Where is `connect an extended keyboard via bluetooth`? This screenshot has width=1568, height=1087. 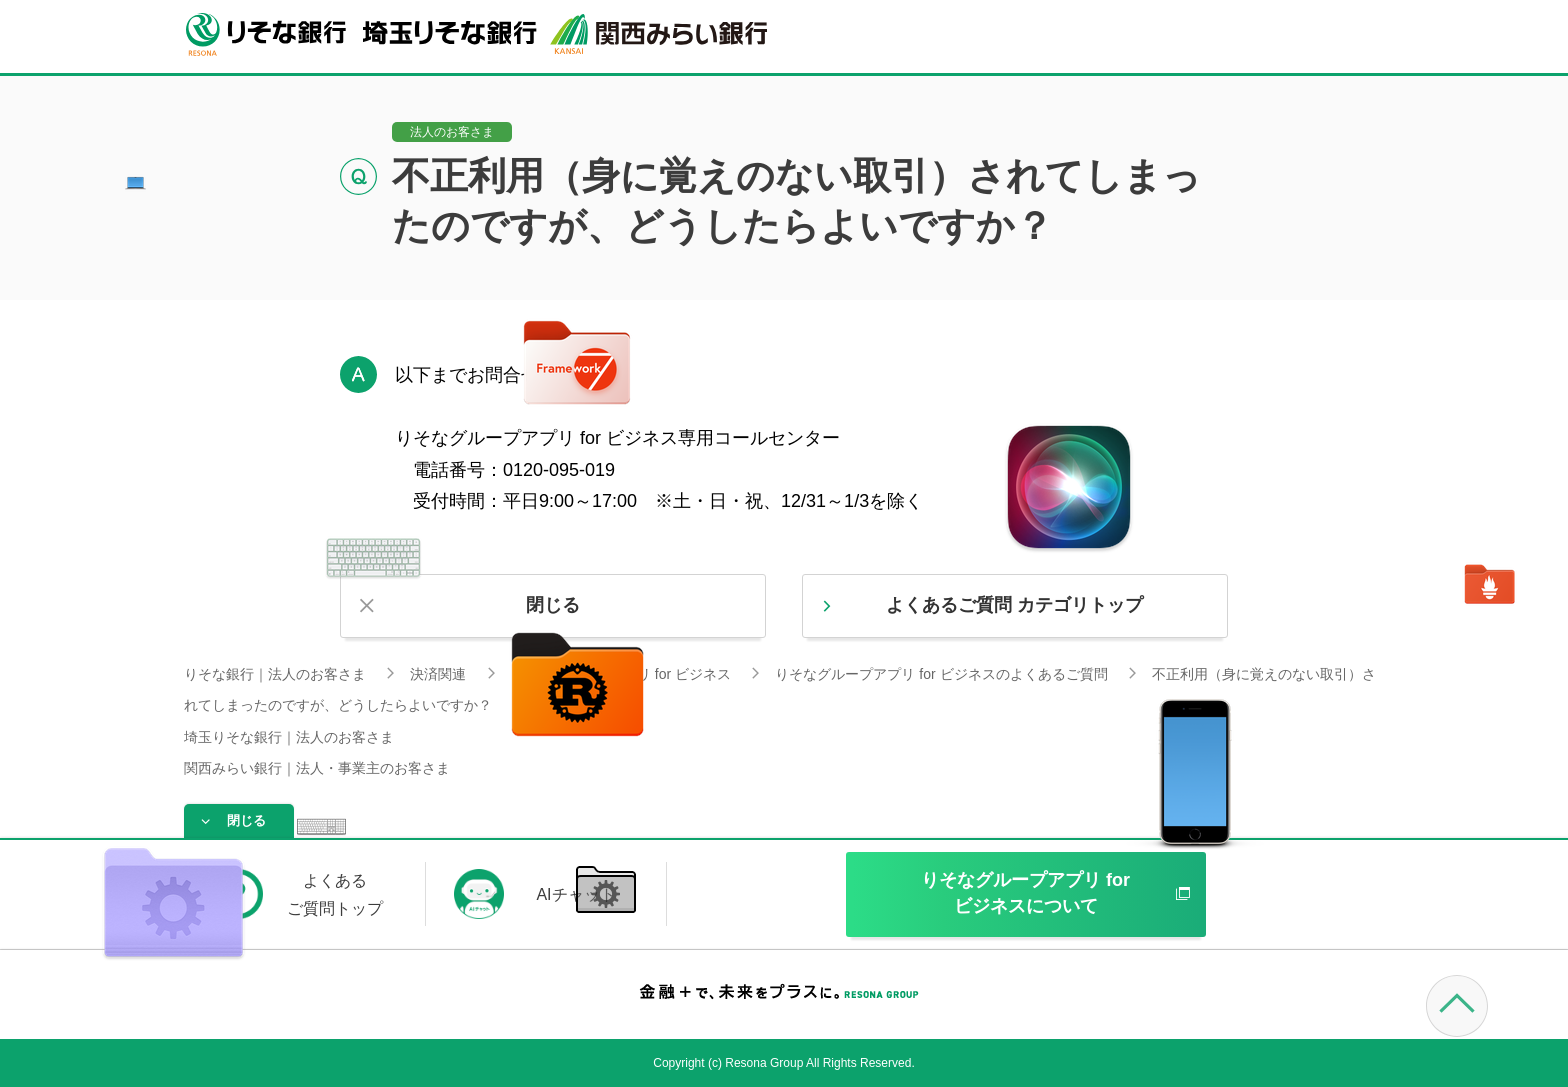
connect an extended keyboard via bluetooth is located at coordinates (321, 826).